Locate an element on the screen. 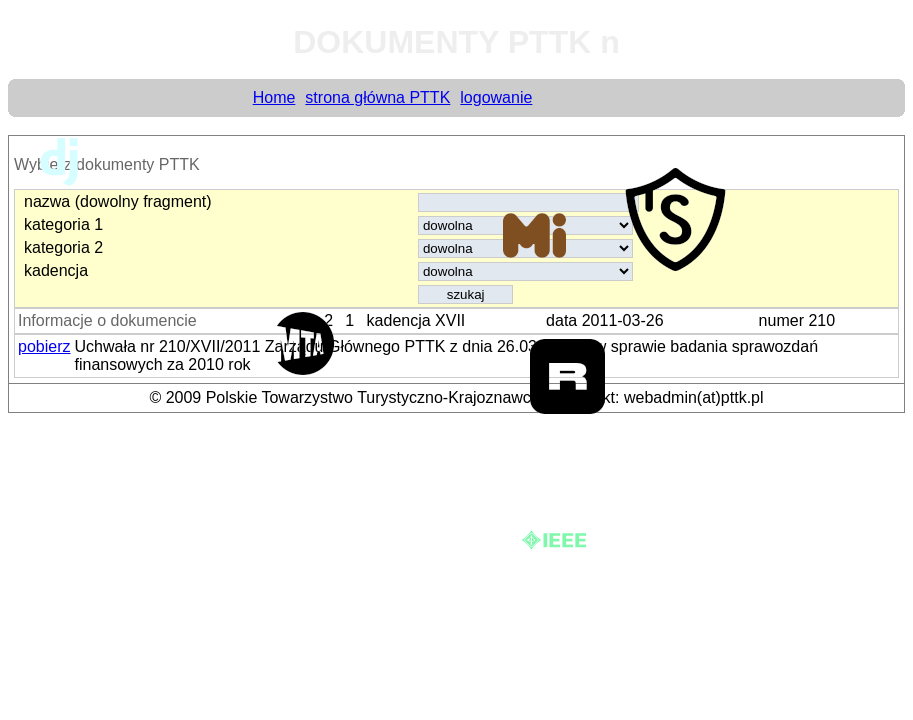  Metropolitan Transportation Authority (MTA) logo is located at coordinates (305, 343).